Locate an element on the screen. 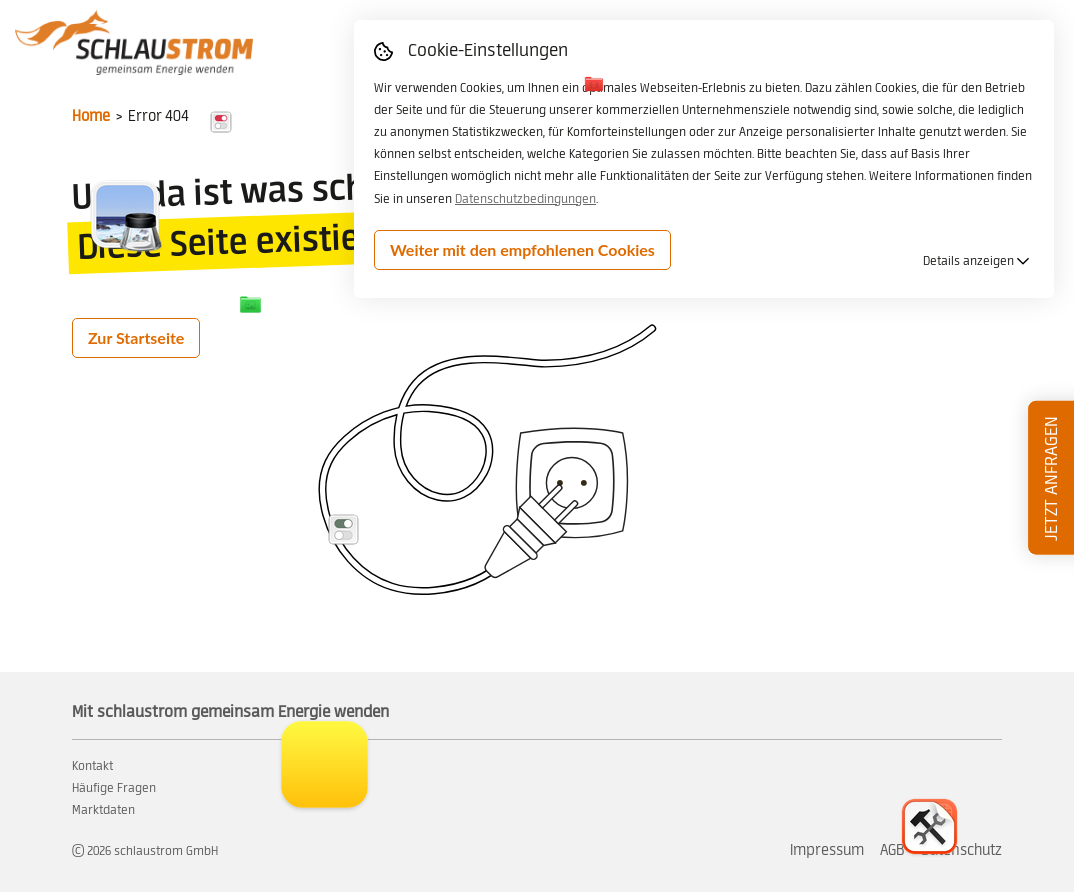  blank app icon template for customization is located at coordinates (324, 764).